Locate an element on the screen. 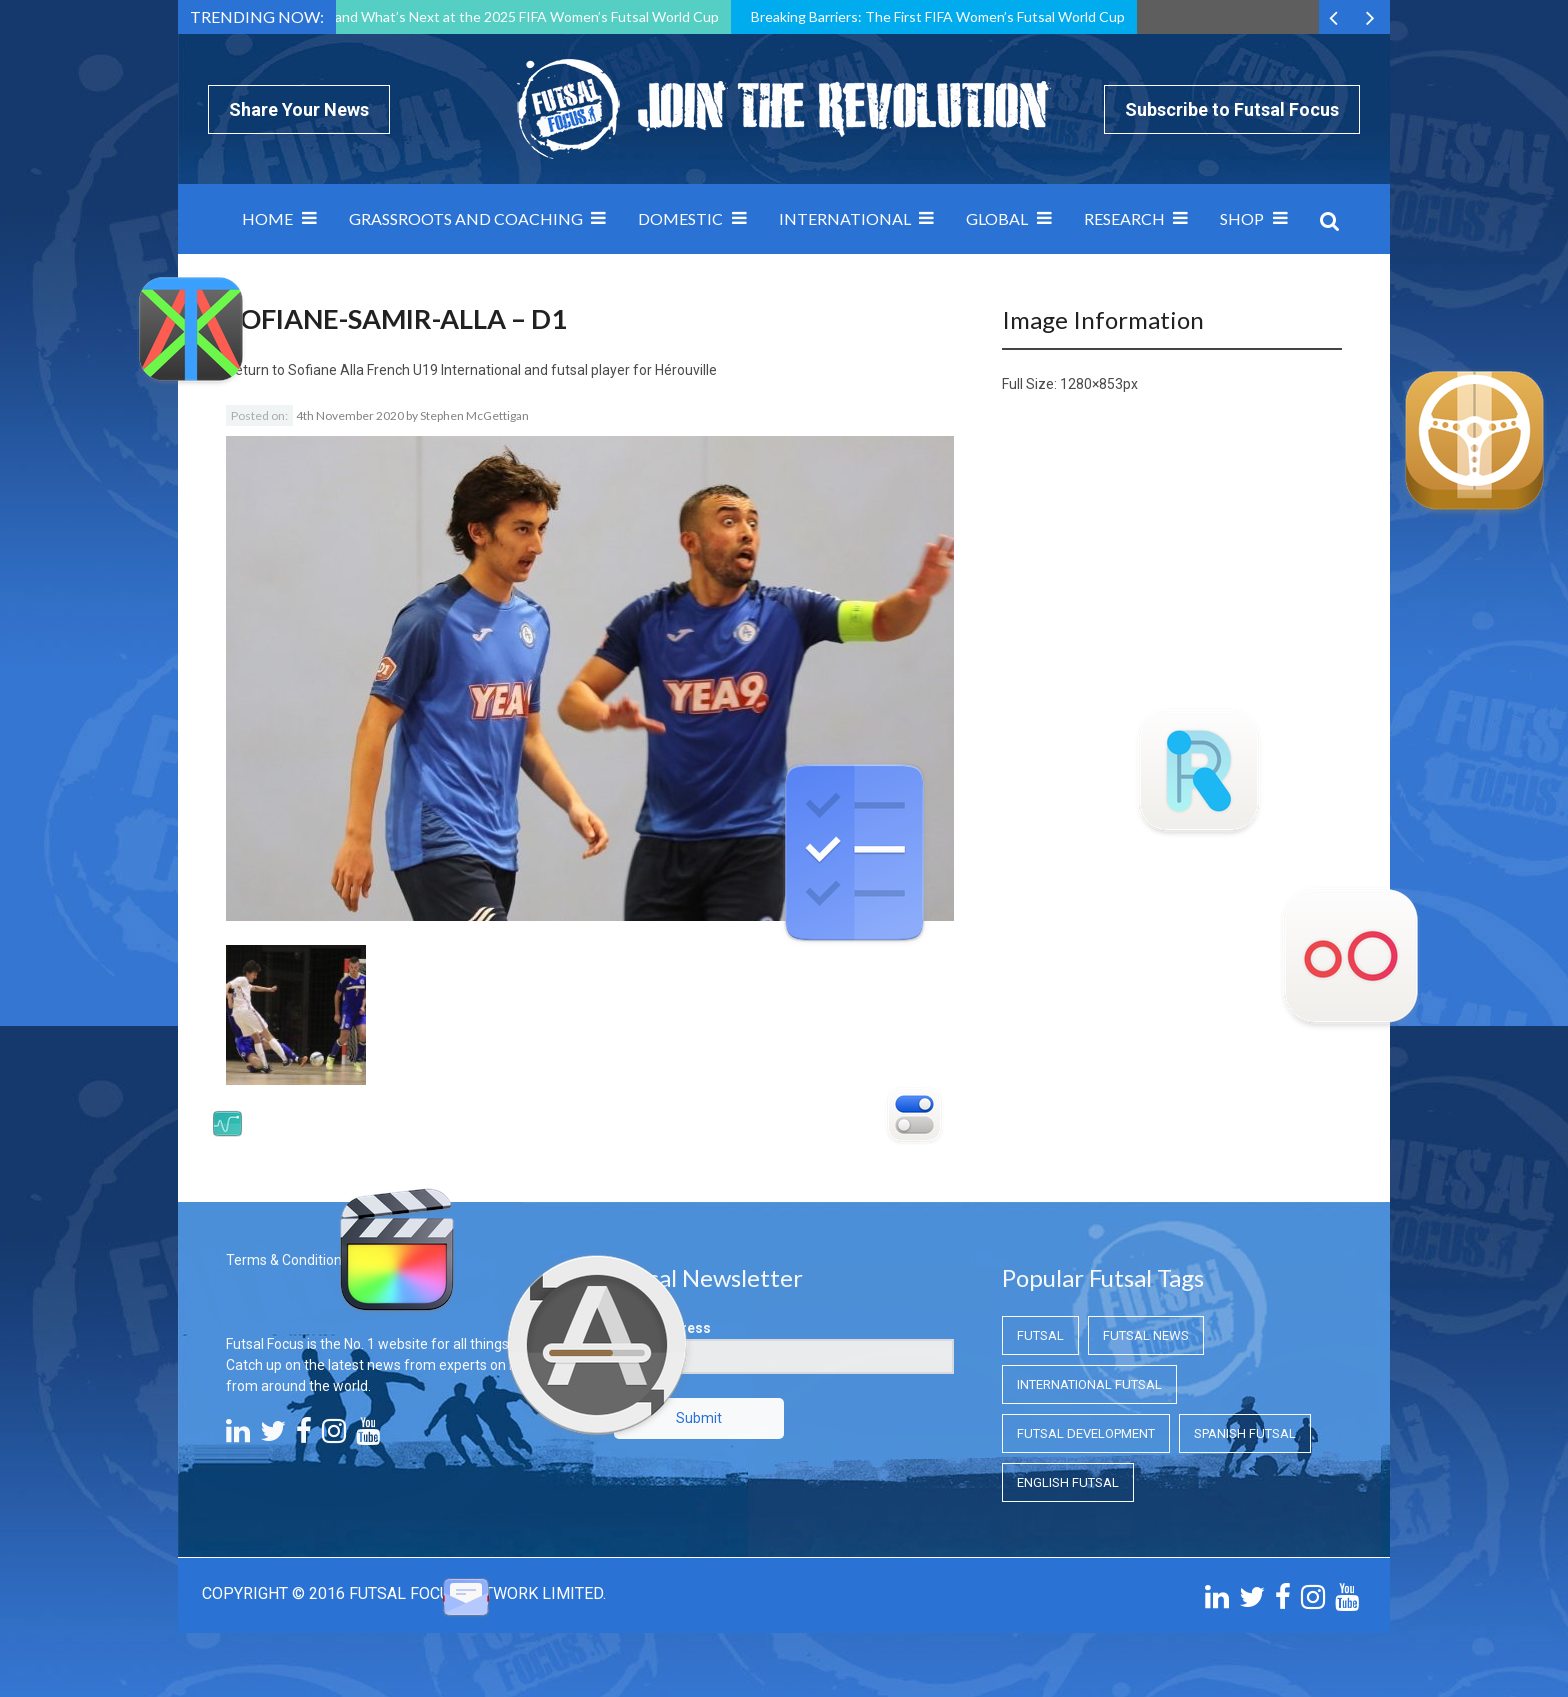  open system resource usage monitor is located at coordinates (227, 1123).